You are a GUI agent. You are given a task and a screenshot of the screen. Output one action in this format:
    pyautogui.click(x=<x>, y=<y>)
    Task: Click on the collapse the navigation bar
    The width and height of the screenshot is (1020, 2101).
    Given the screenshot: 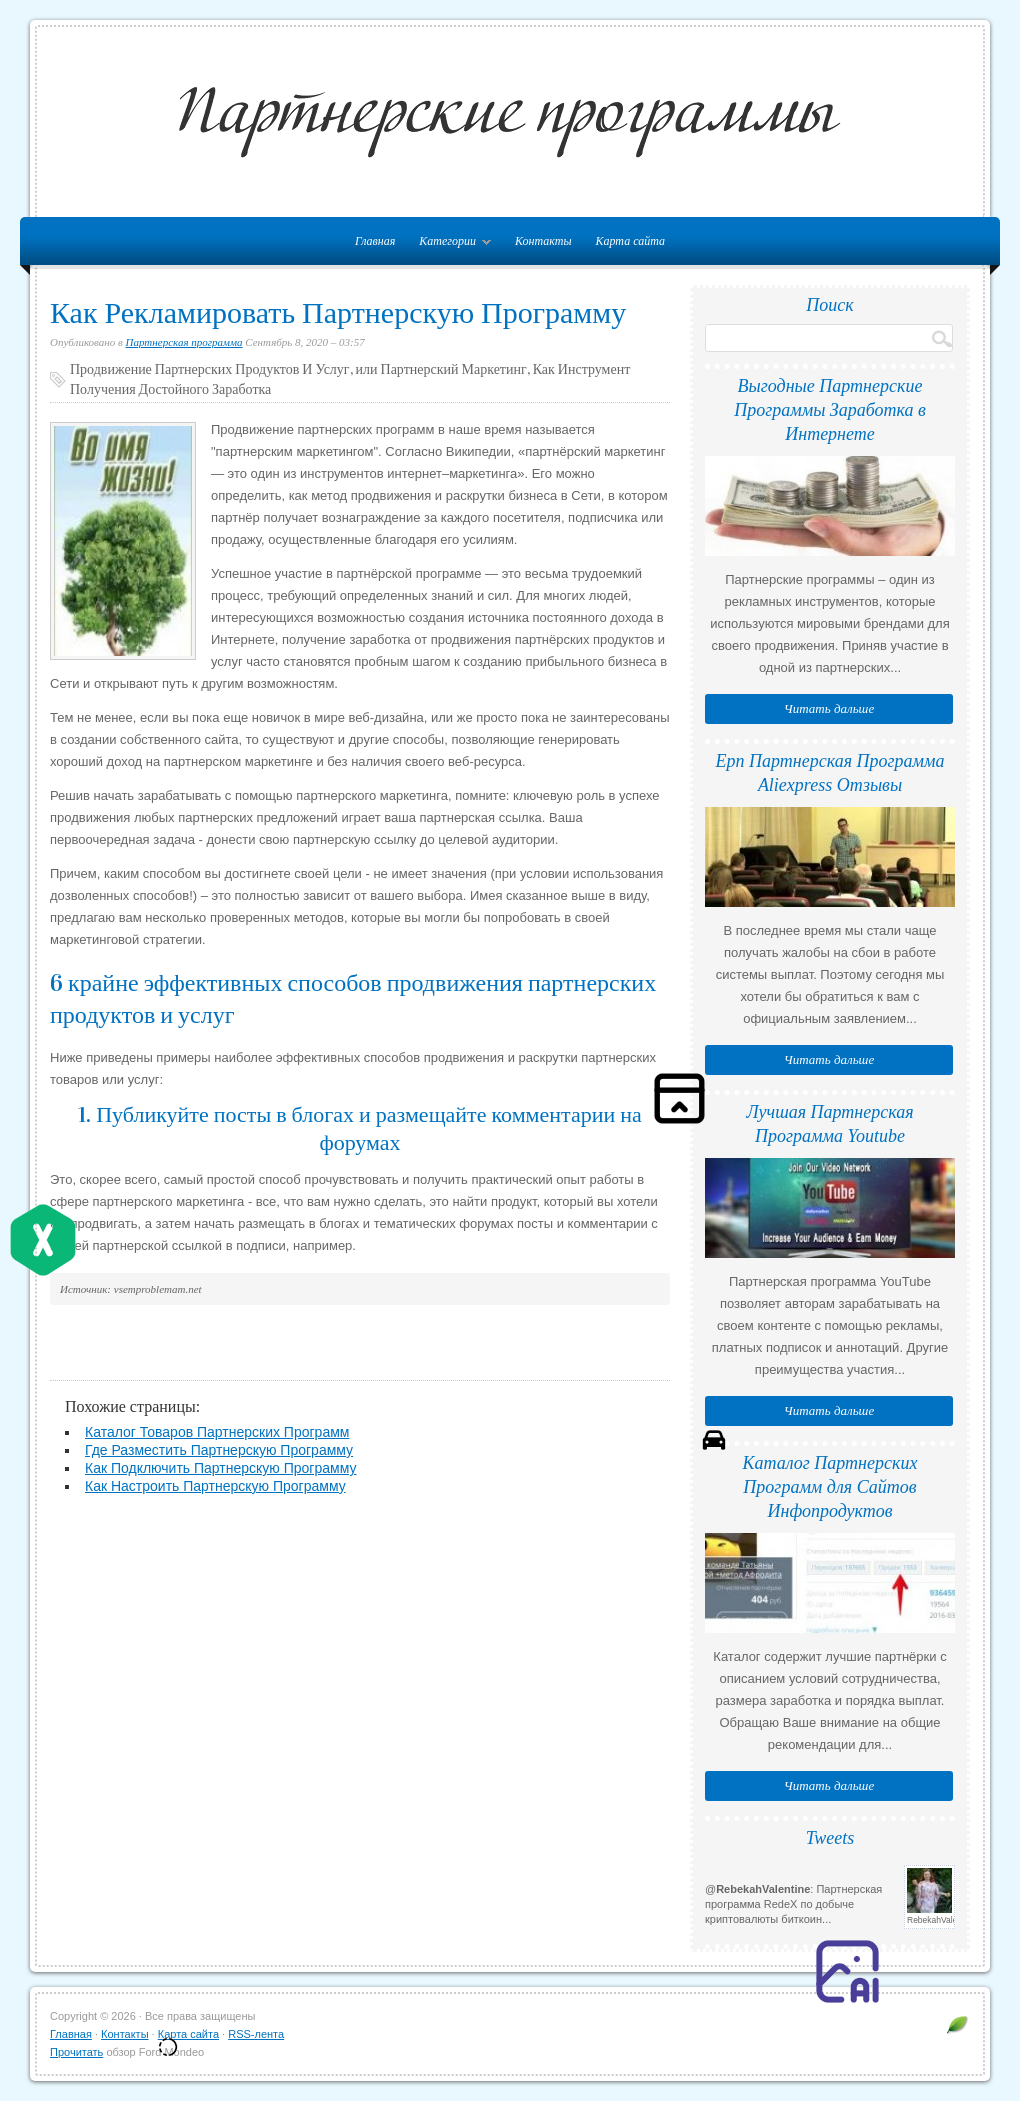 What is the action you would take?
    pyautogui.click(x=679, y=1098)
    